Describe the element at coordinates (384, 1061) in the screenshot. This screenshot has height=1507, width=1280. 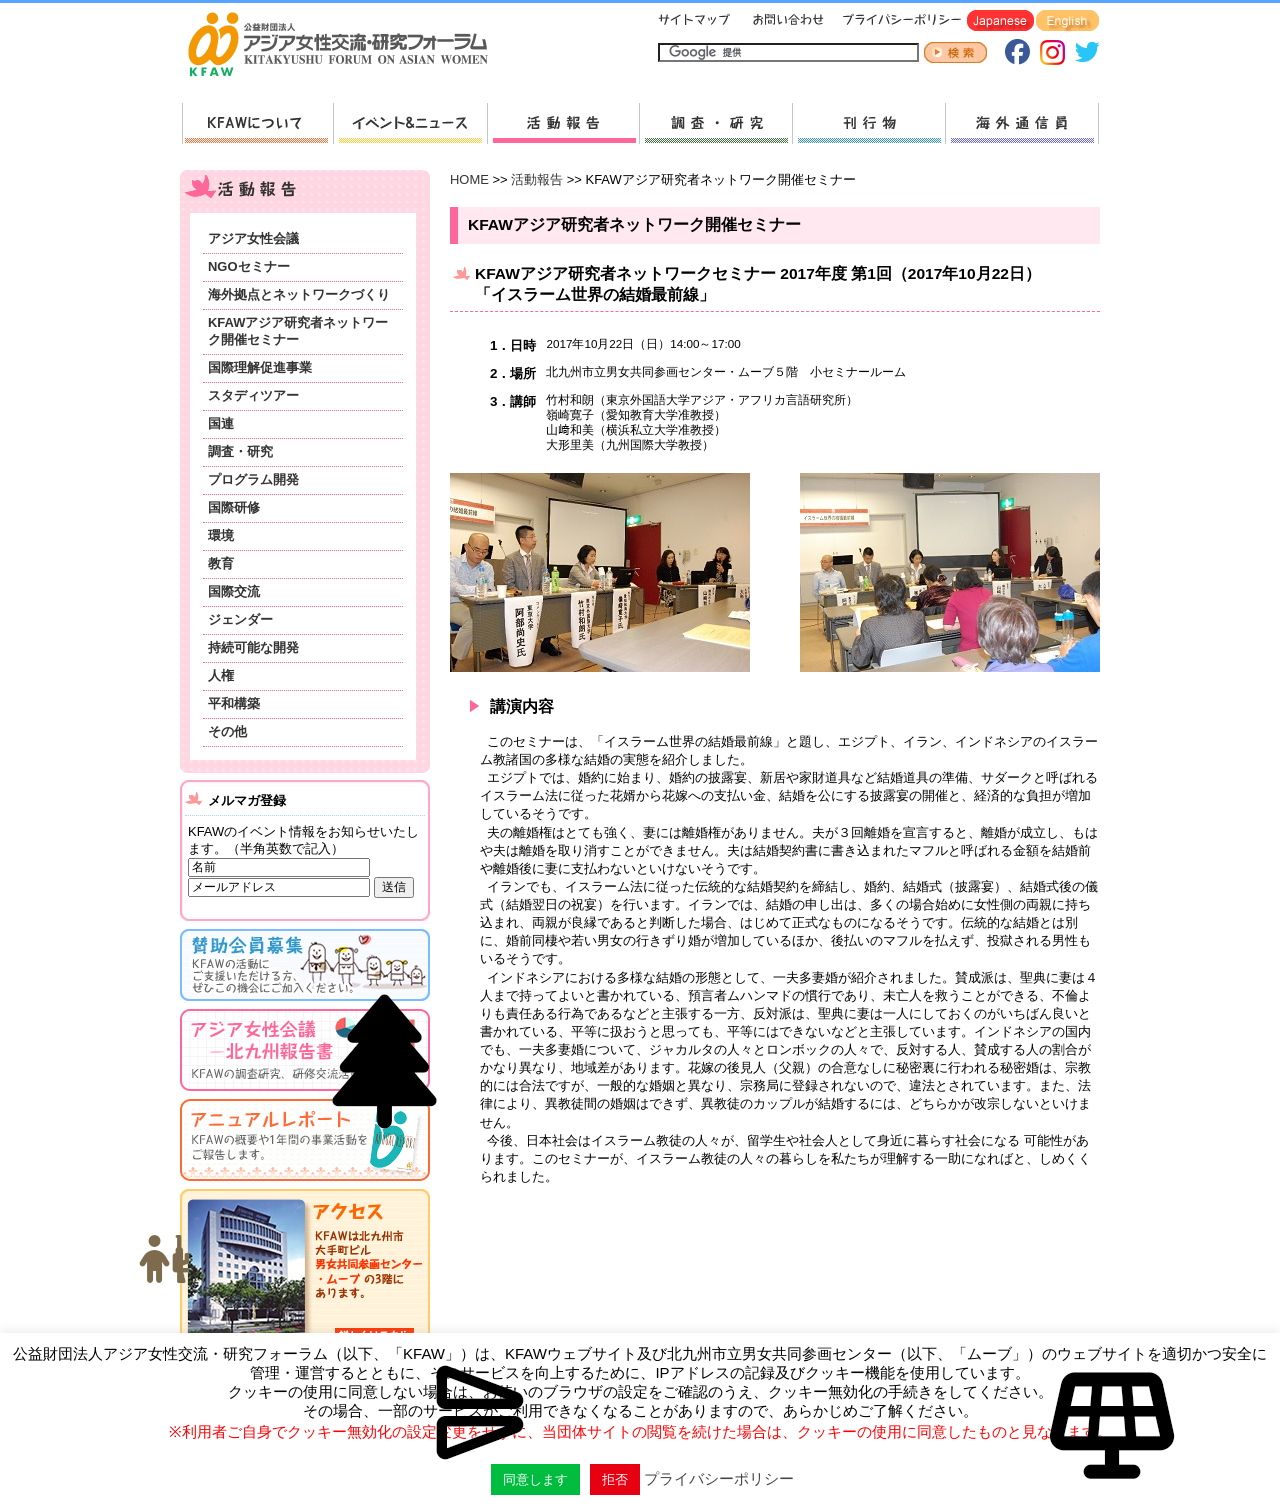
I see `access nature or outdoor categories` at that location.